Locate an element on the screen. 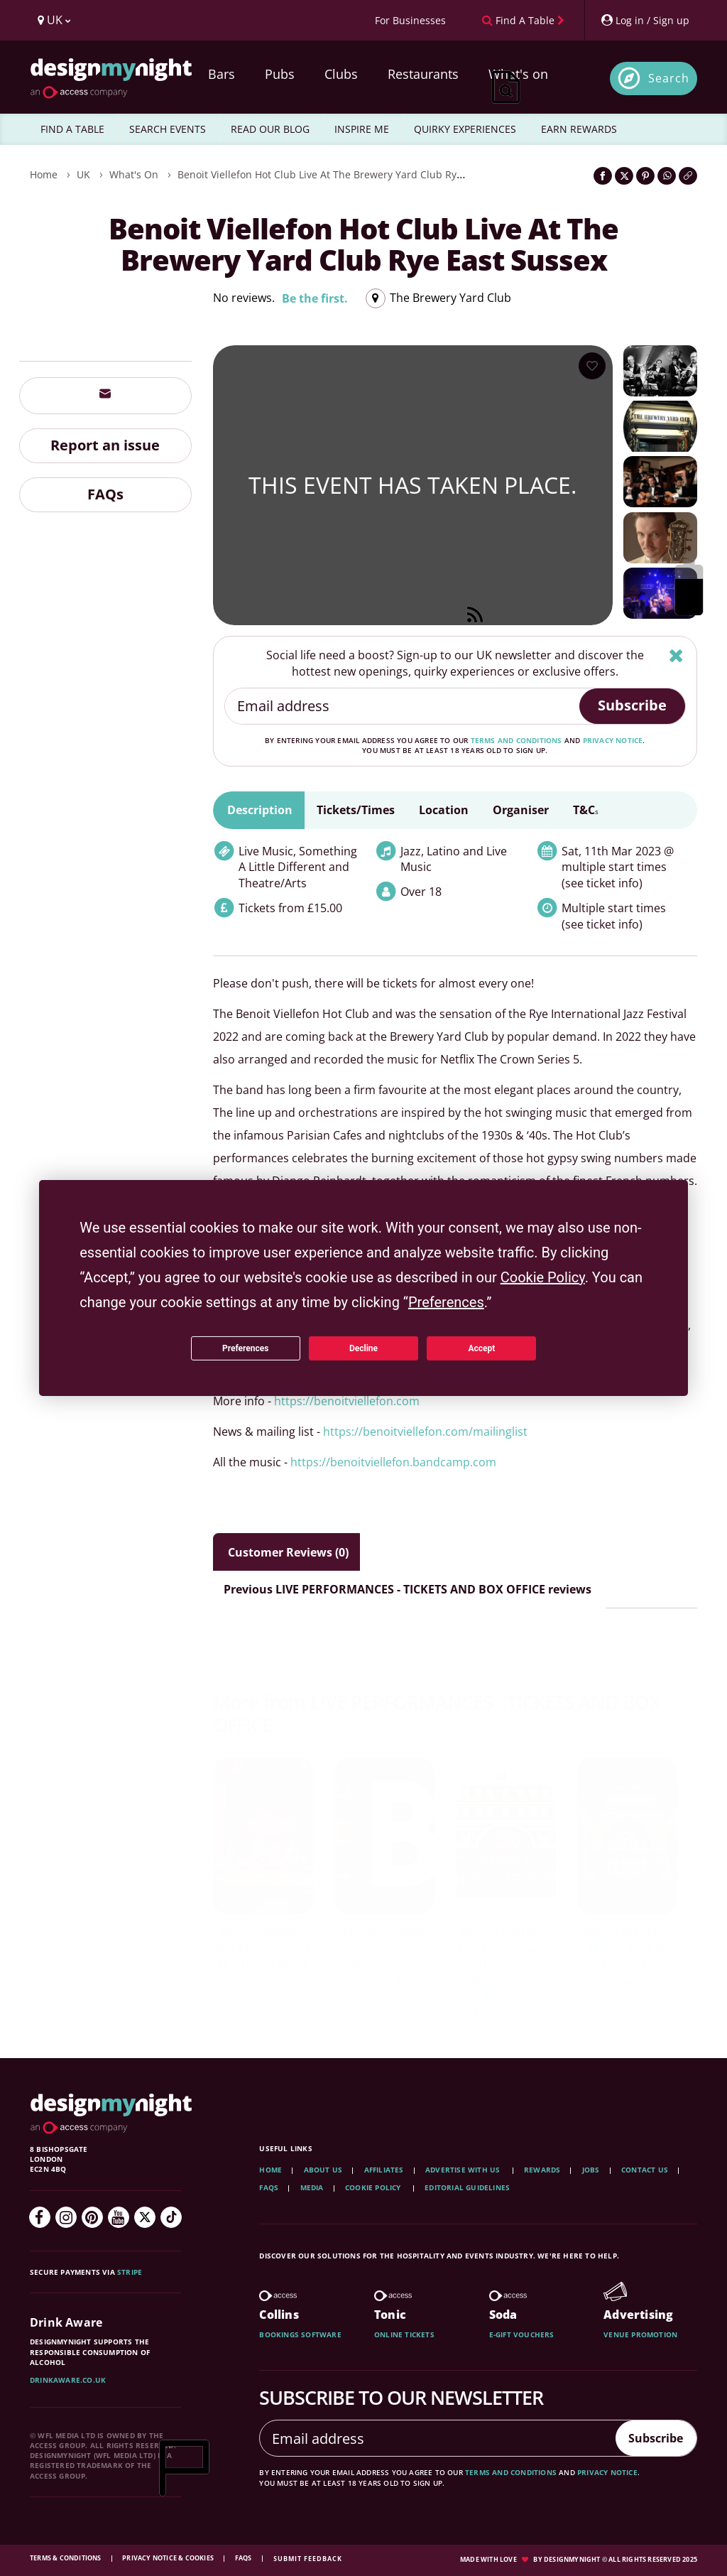  subscribe to RSS feed is located at coordinates (475, 614).